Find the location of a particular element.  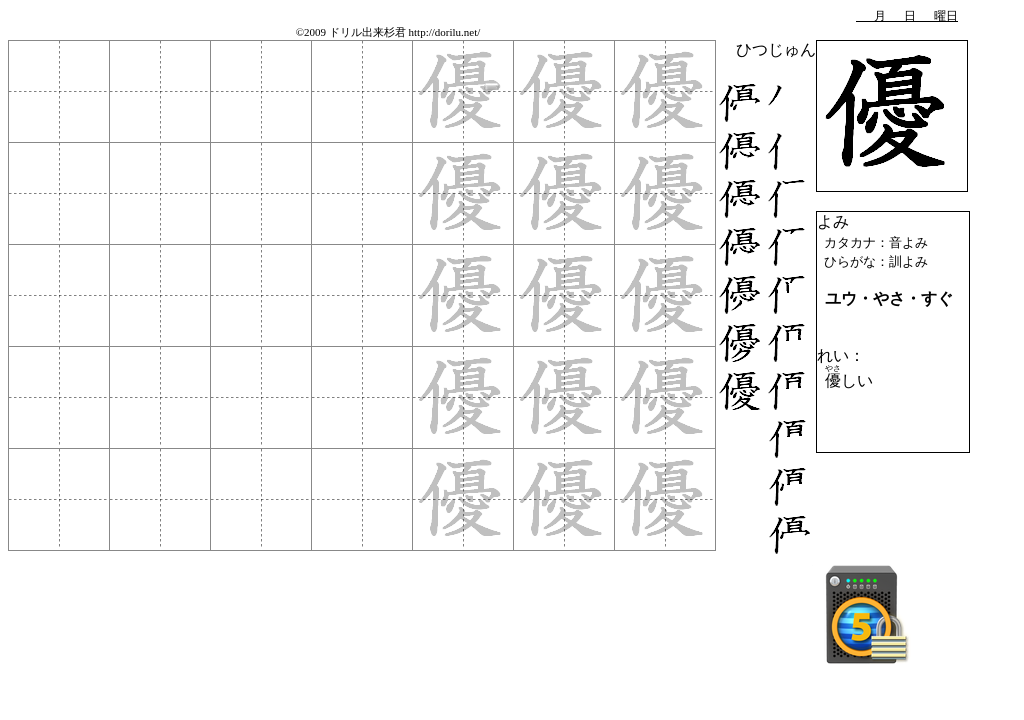

mac mini server device is located at coordinates (491, 85).